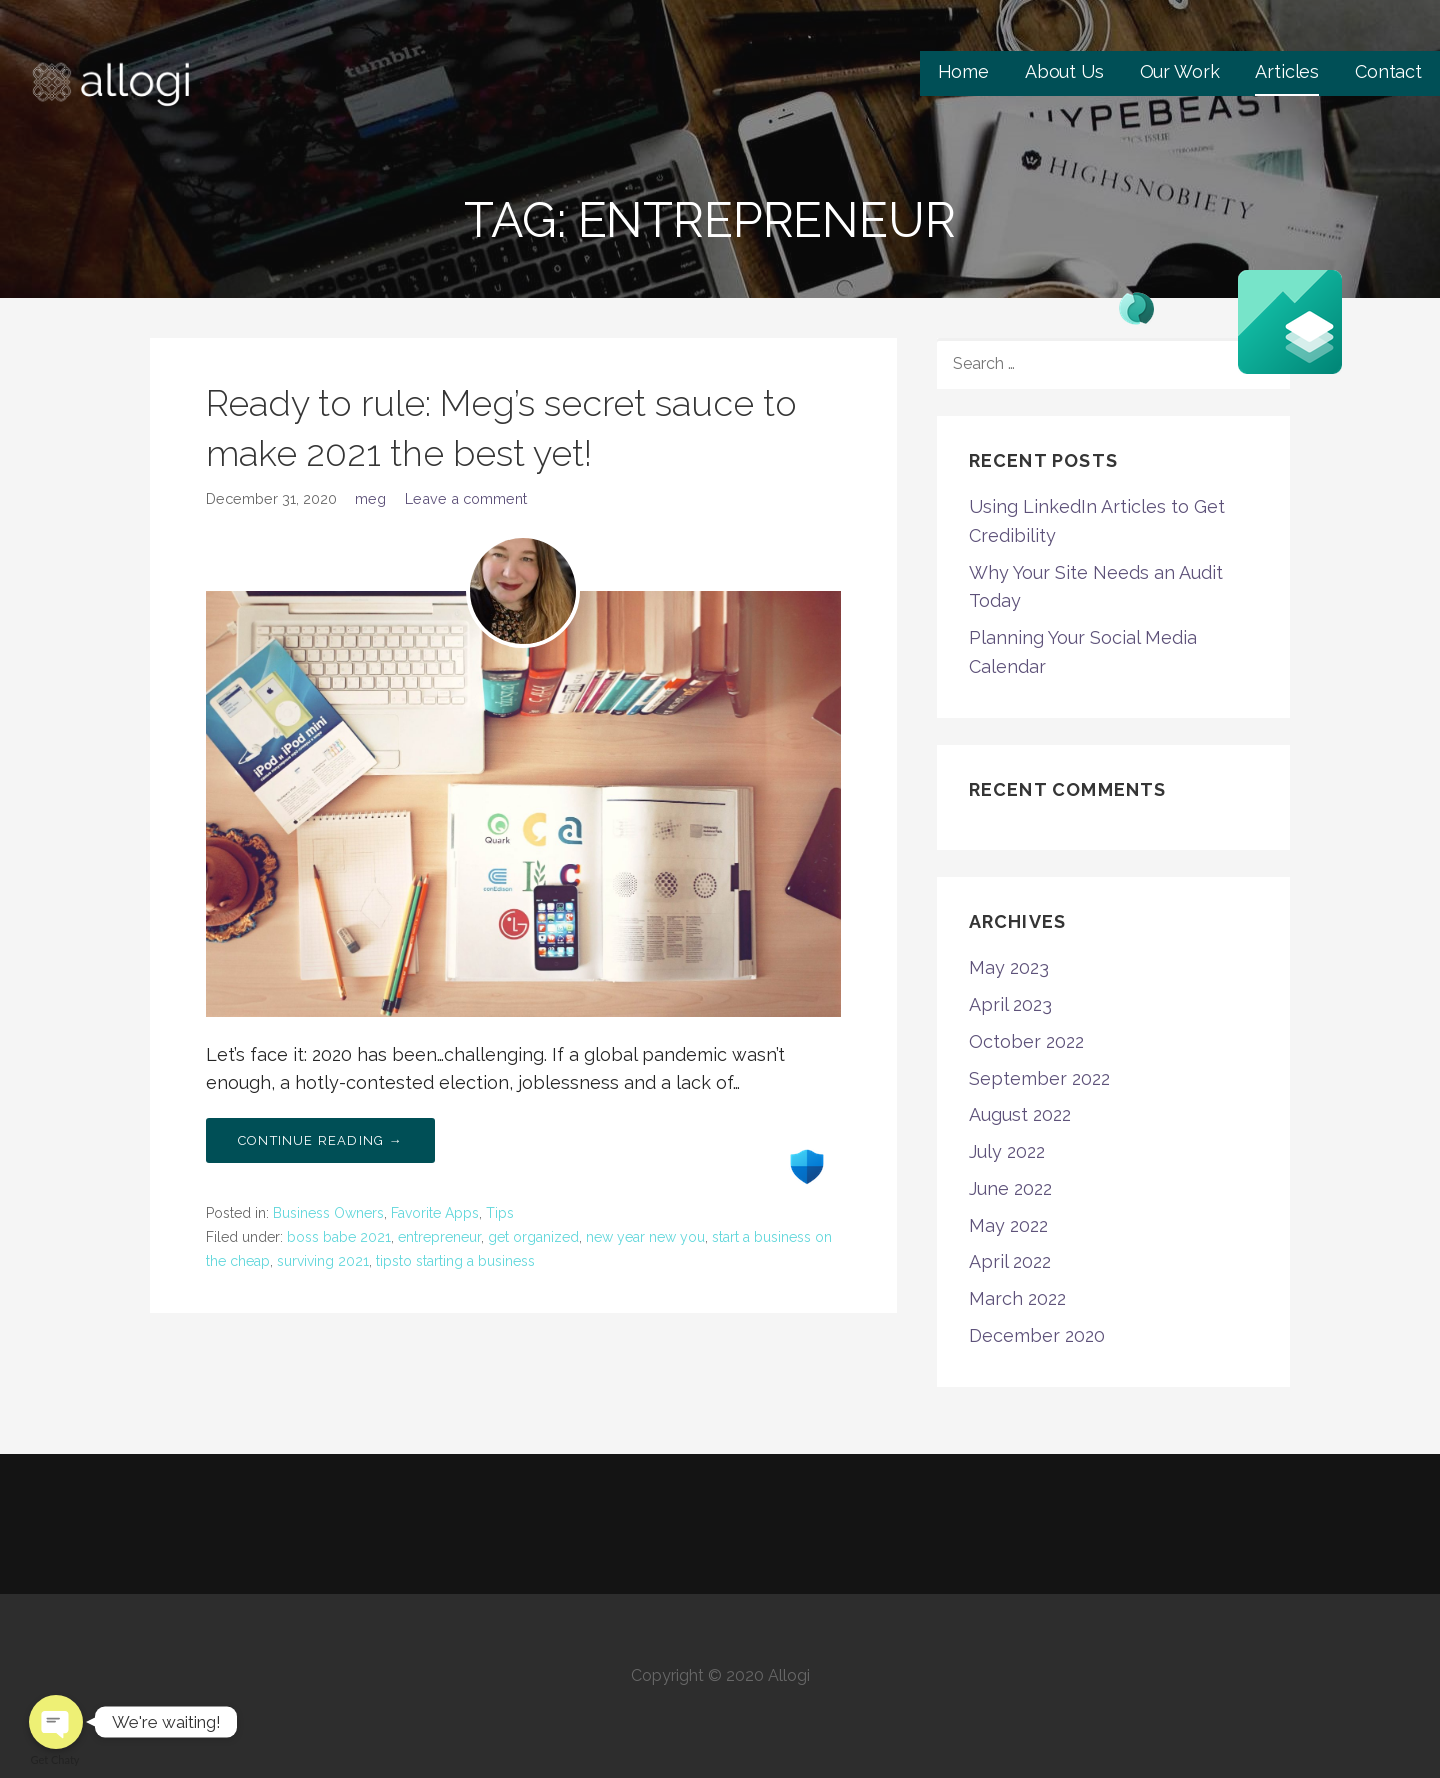  I want to click on windows defender security status, so click(807, 1167).